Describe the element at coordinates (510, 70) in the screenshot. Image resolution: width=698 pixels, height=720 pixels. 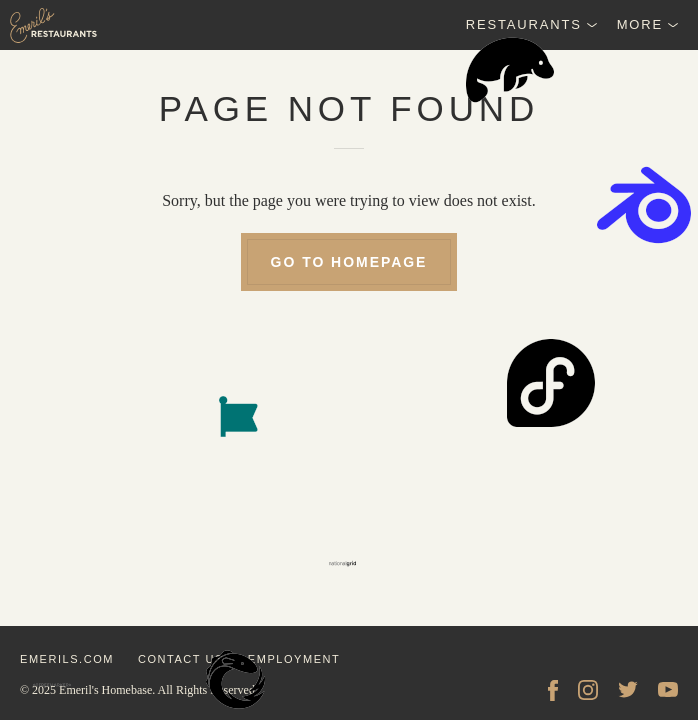
I see `open Studio 3T MongoDB database management tool` at that location.